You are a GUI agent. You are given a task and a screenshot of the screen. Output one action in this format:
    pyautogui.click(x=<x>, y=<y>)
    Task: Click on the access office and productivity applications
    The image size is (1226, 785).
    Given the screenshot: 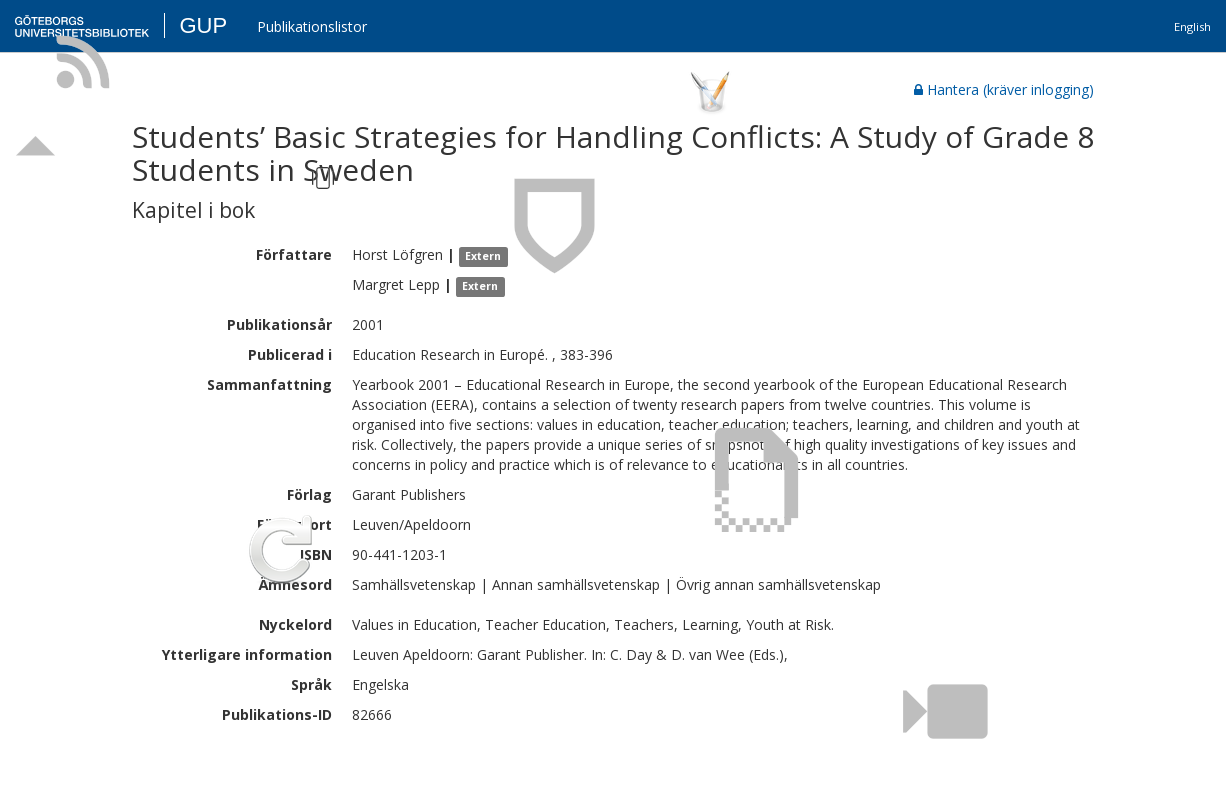 What is the action you would take?
    pyautogui.click(x=711, y=91)
    